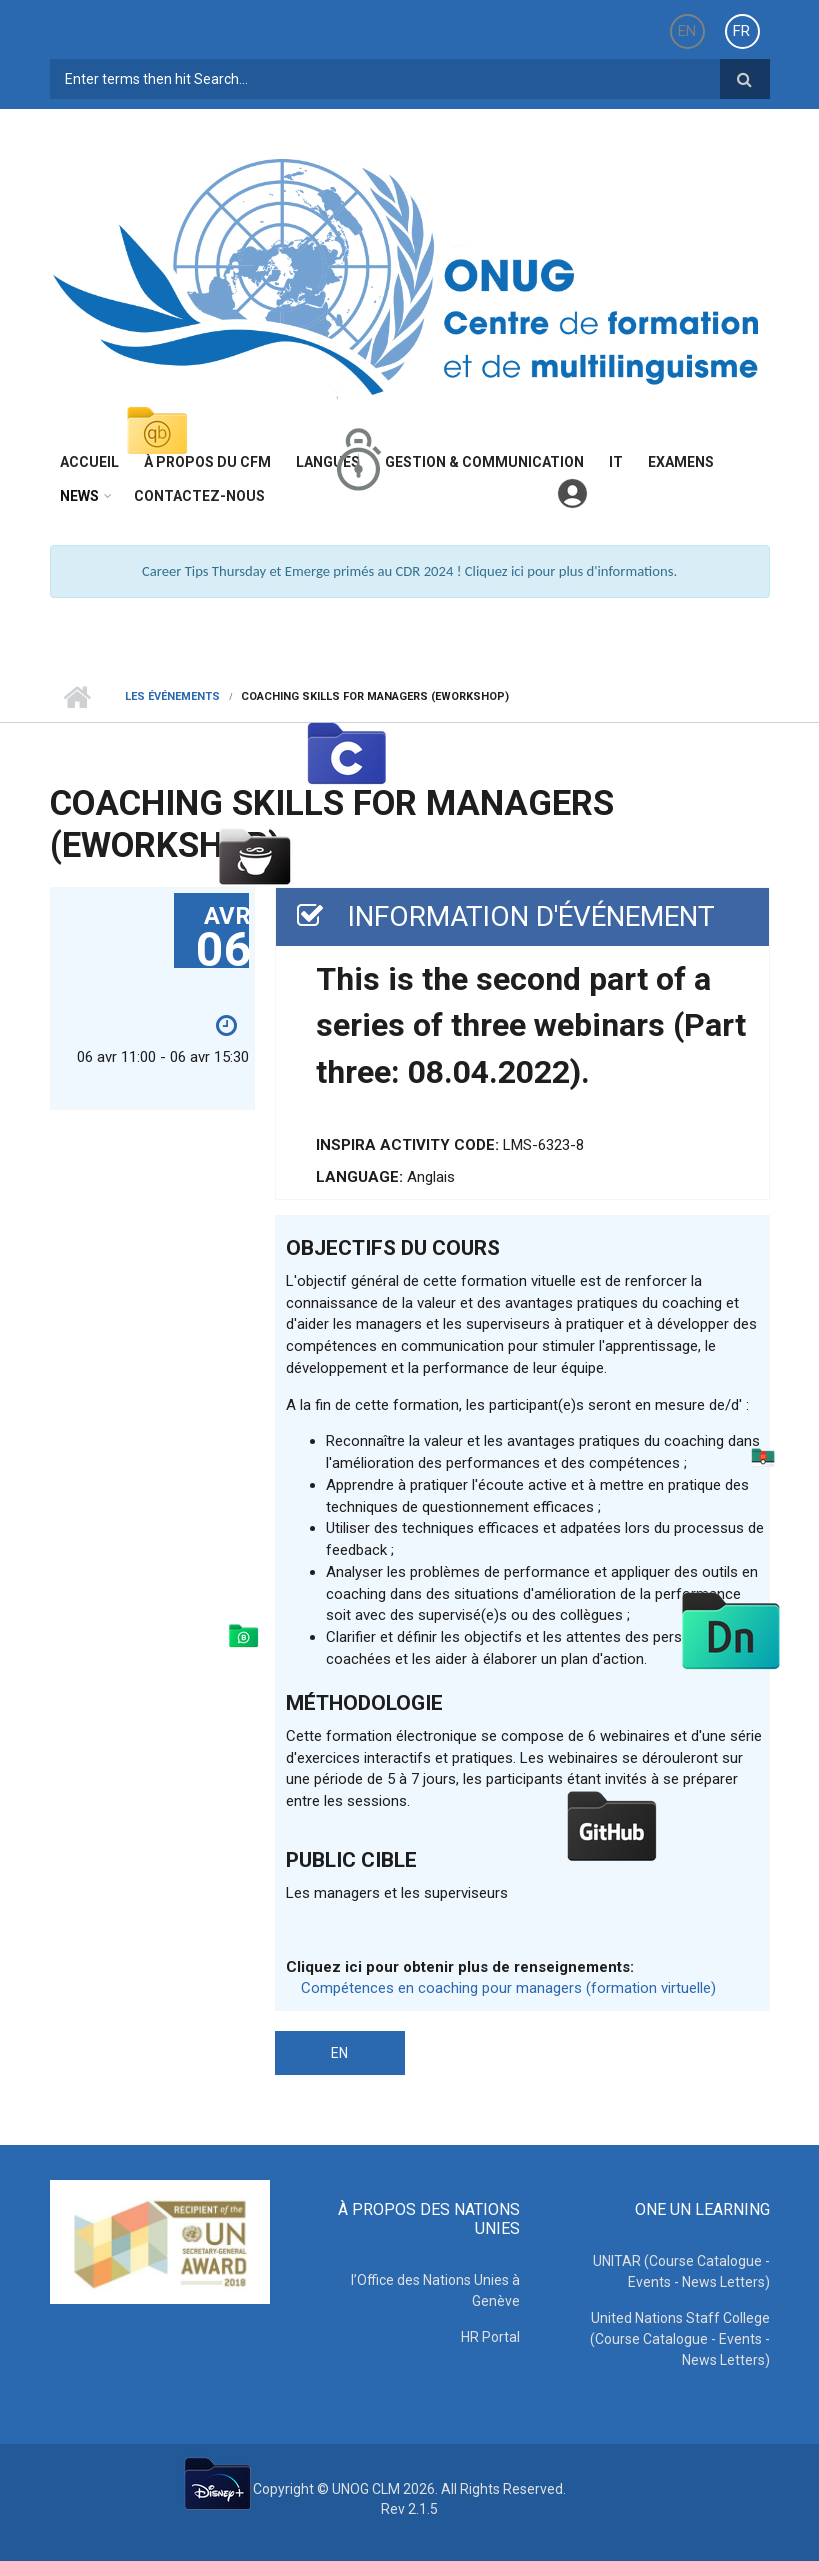  I want to click on open qbittorrent downloads folder, so click(157, 432).